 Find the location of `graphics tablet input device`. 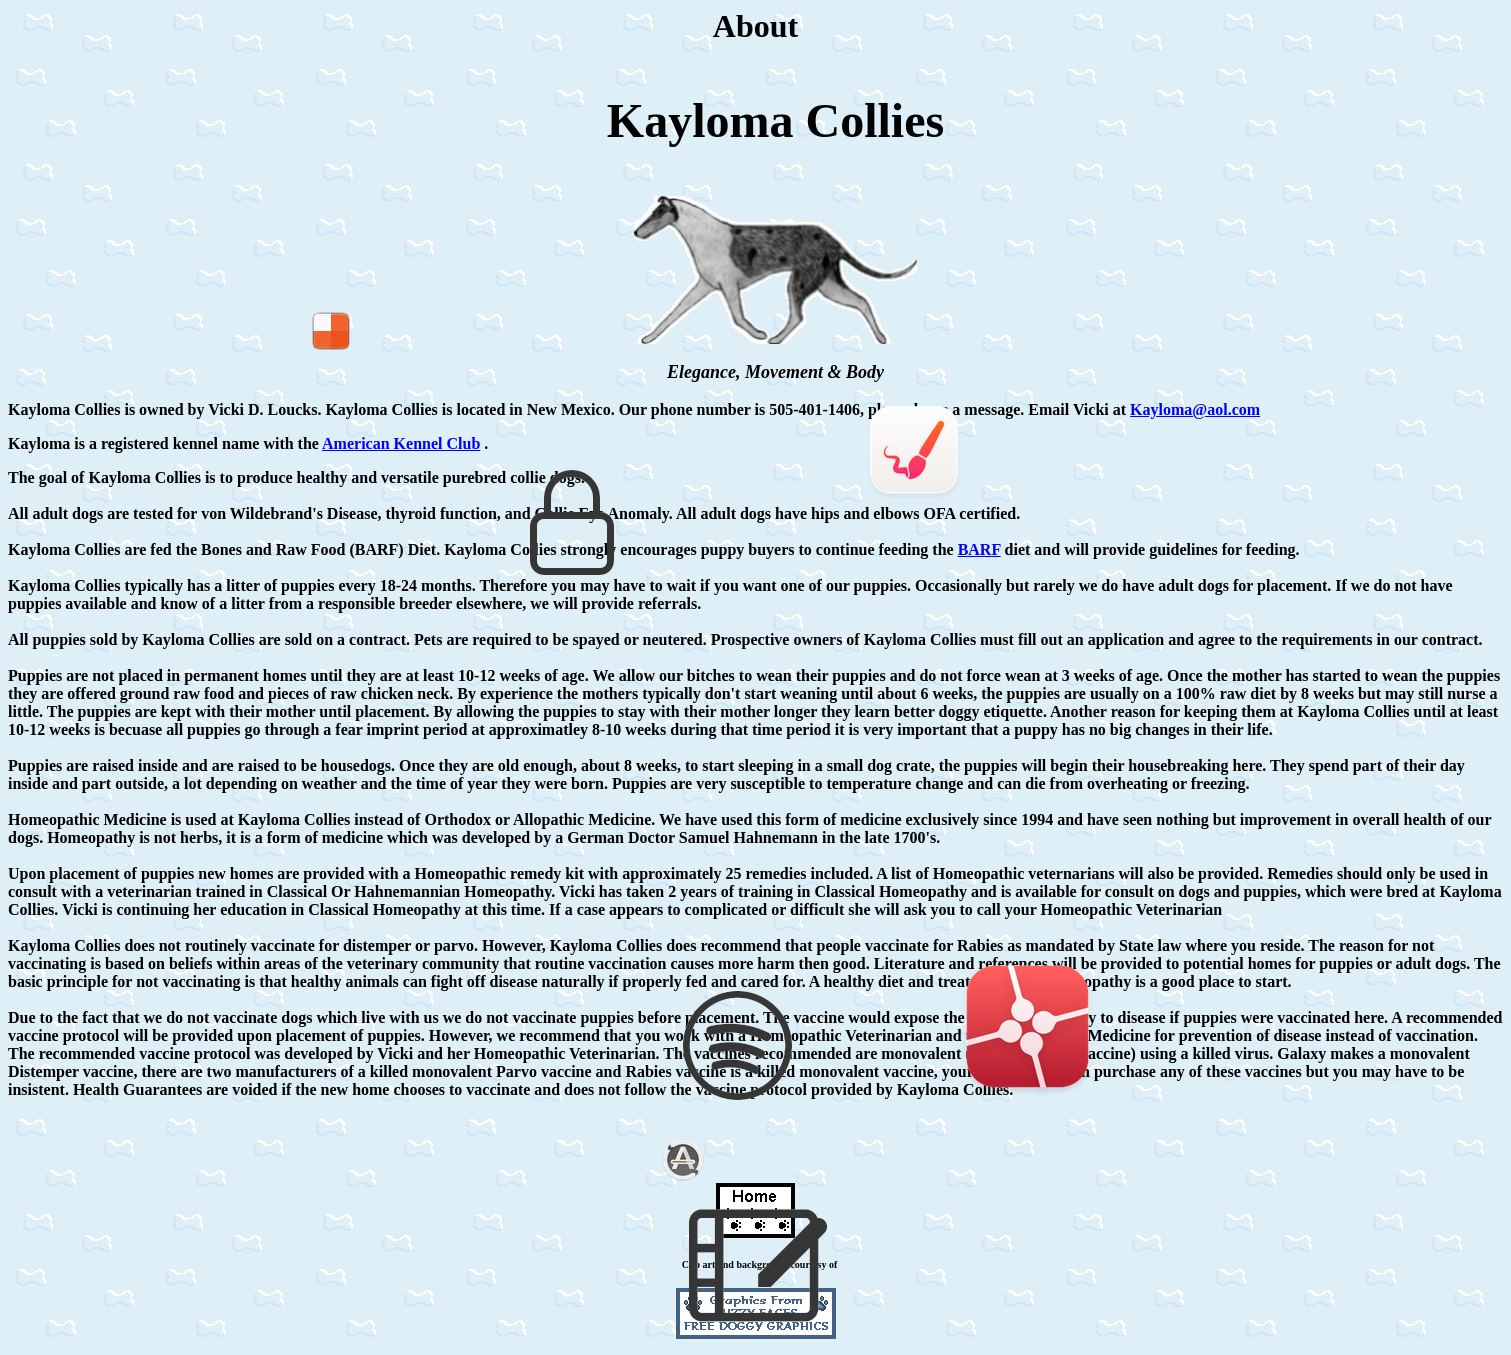

graphics tablet input device is located at coordinates (758, 1261).